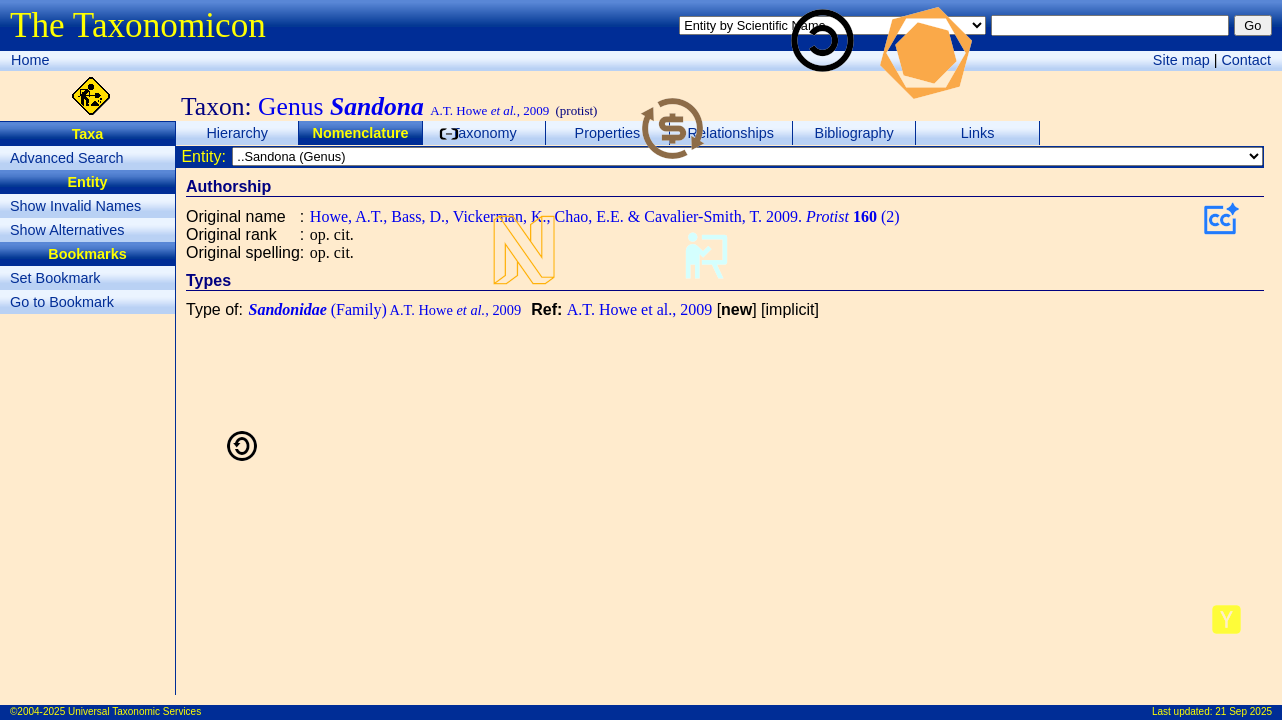 The width and height of the screenshot is (1282, 720). What do you see at coordinates (672, 128) in the screenshot?
I see `currency exchange or conversion` at bounding box center [672, 128].